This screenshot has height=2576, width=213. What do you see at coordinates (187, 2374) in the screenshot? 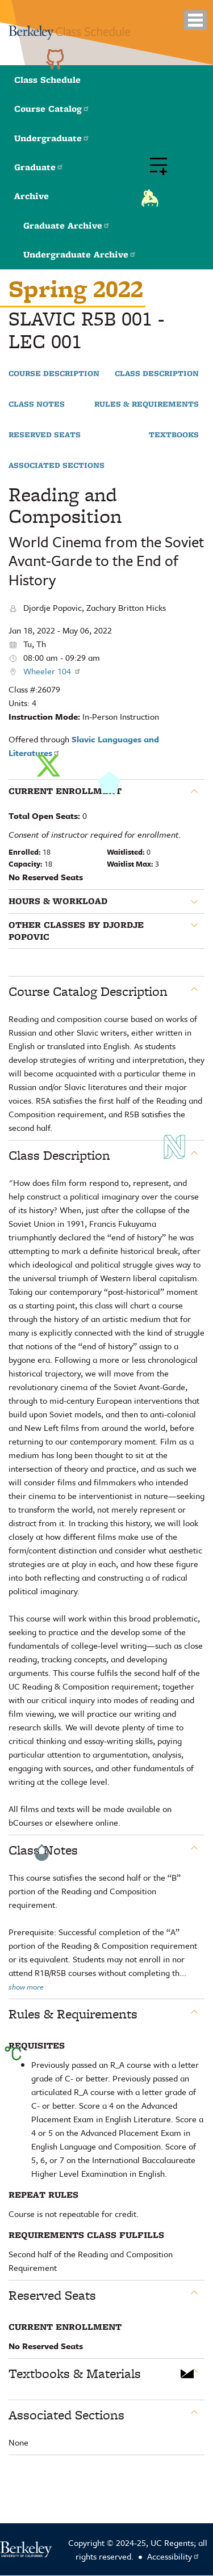
I see `Campaign Monitor logo` at bounding box center [187, 2374].